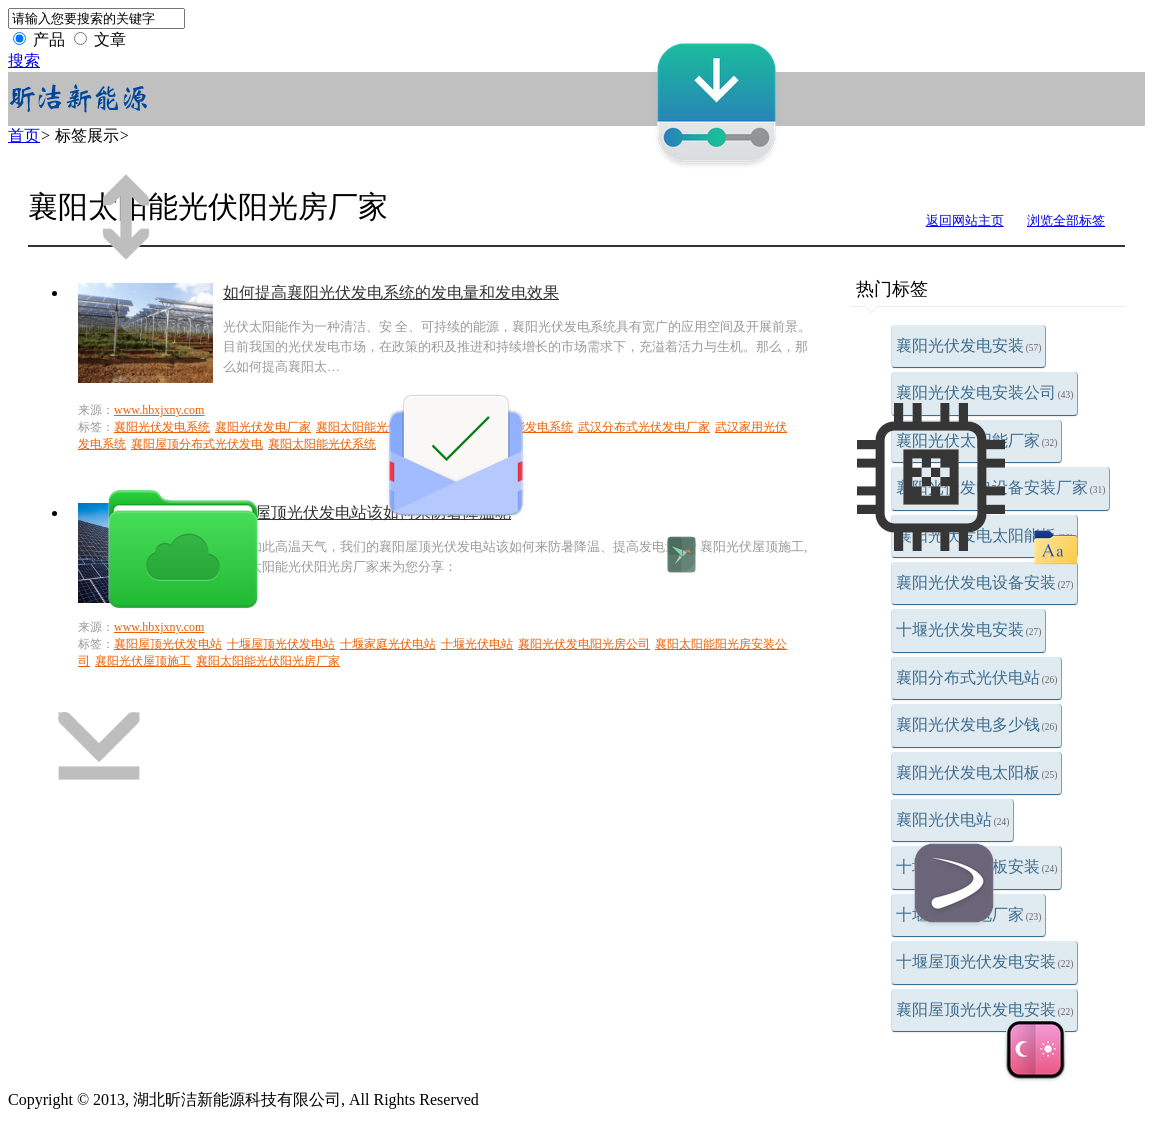 The height and width of the screenshot is (1127, 1153). What do you see at coordinates (716, 102) in the screenshot?
I see `open the ubiquity installer application` at bounding box center [716, 102].